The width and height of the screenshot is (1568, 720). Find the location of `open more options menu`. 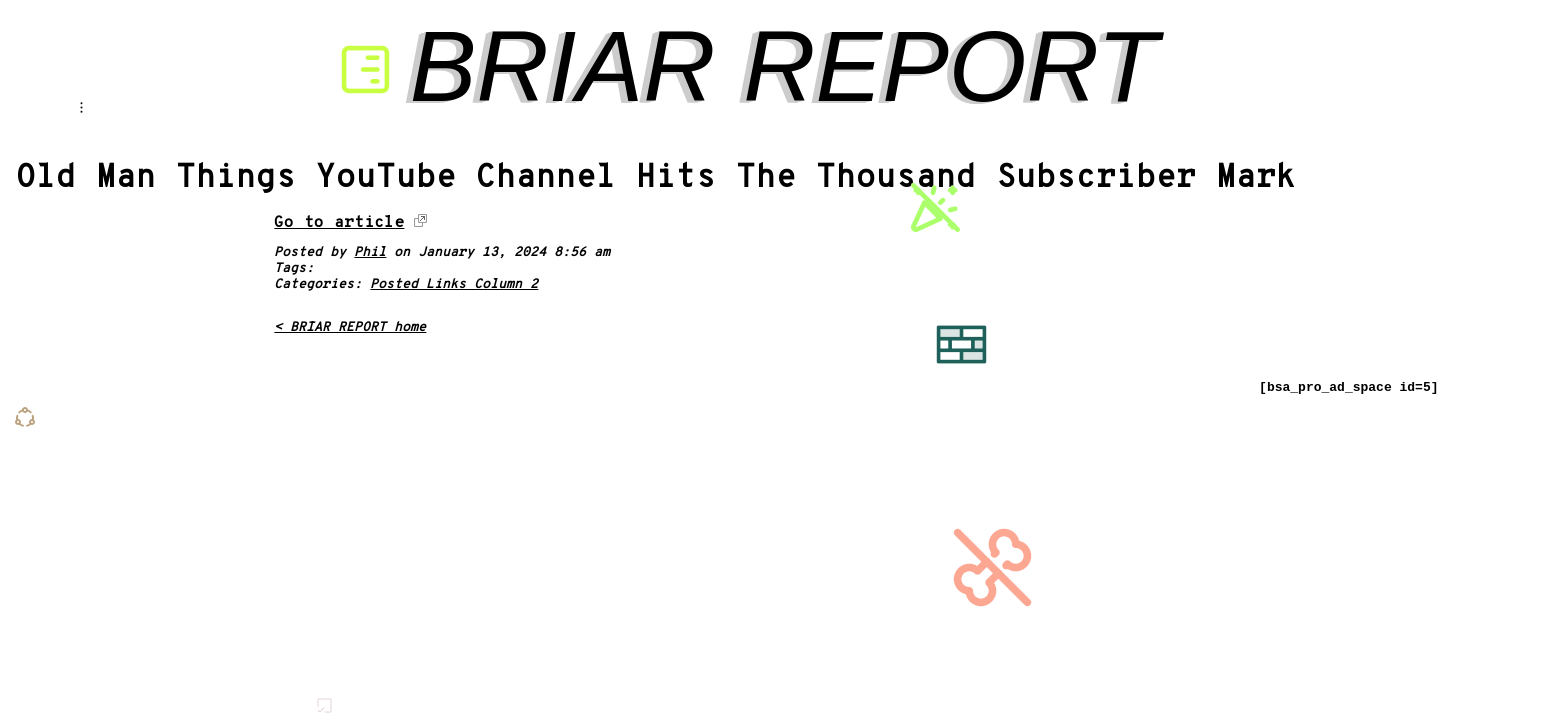

open more options menu is located at coordinates (81, 107).